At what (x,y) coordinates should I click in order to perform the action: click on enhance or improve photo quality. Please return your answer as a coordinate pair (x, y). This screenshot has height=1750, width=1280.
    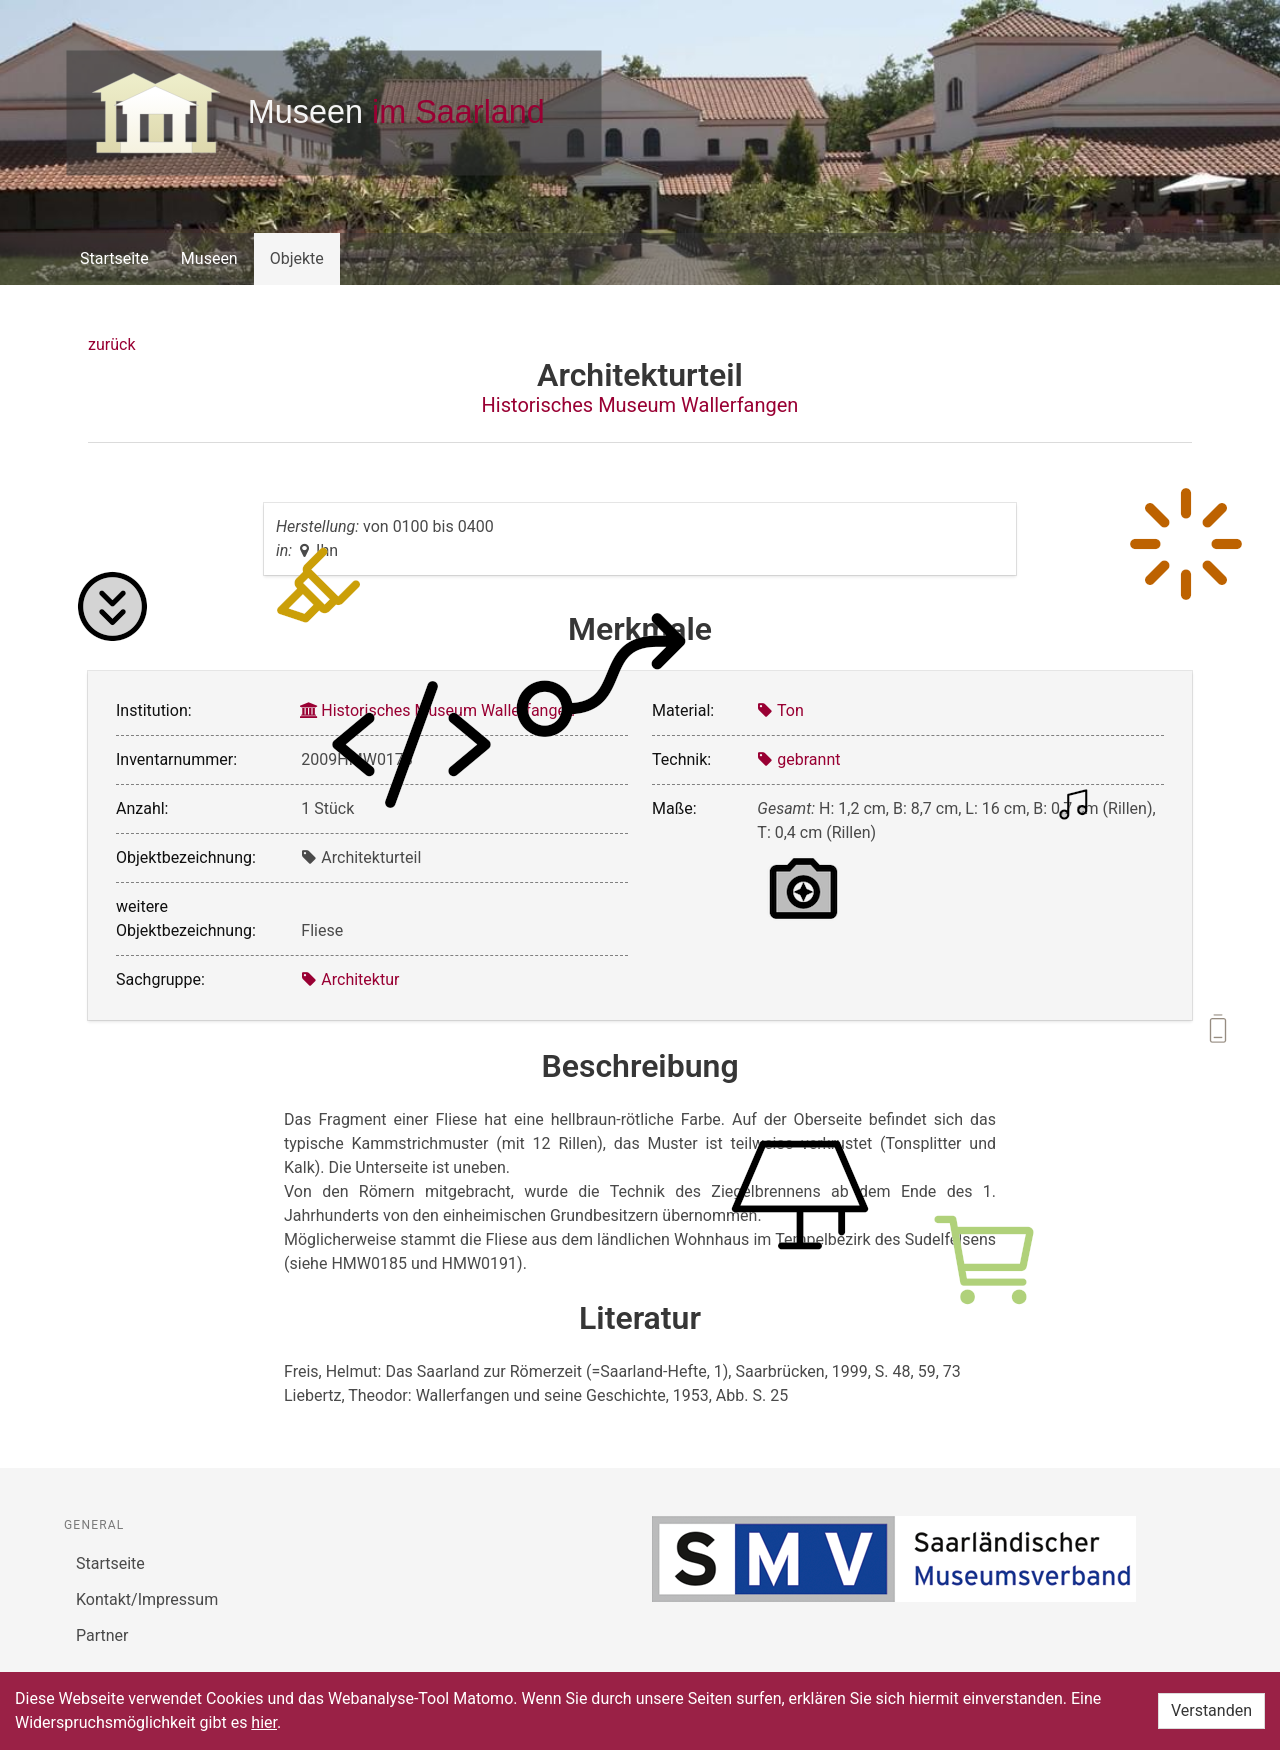
    Looking at the image, I should click on (803, 888).